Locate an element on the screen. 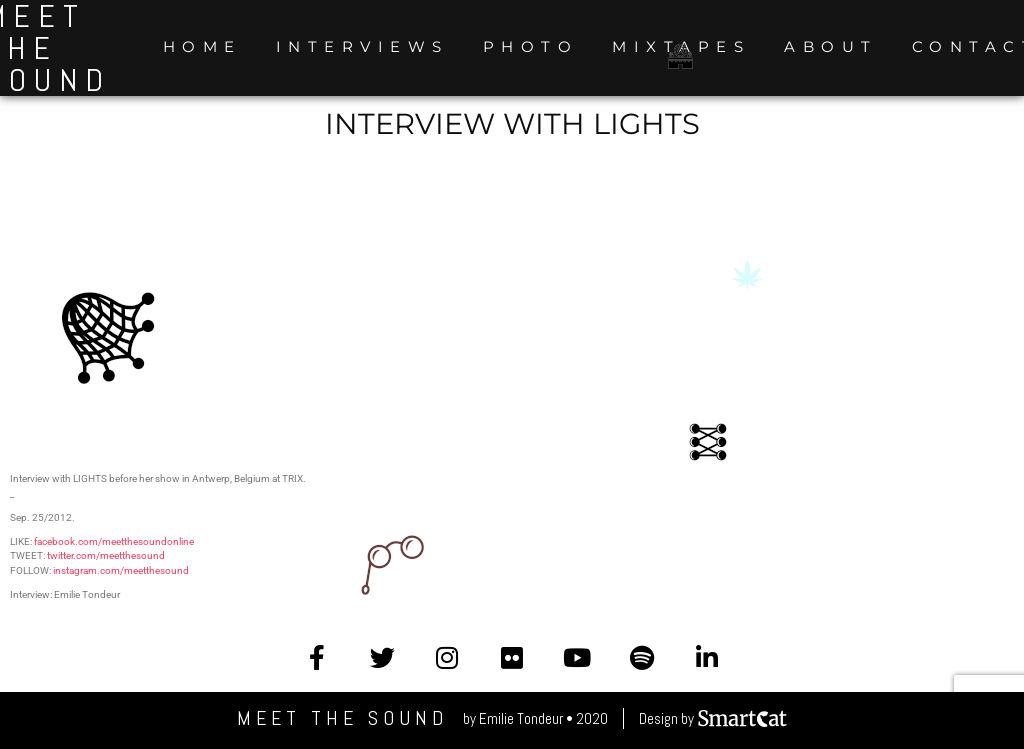 This screenshot has width=1024, height=749. fishing net tool or equipment in a game is located at coordinates (108, 338).